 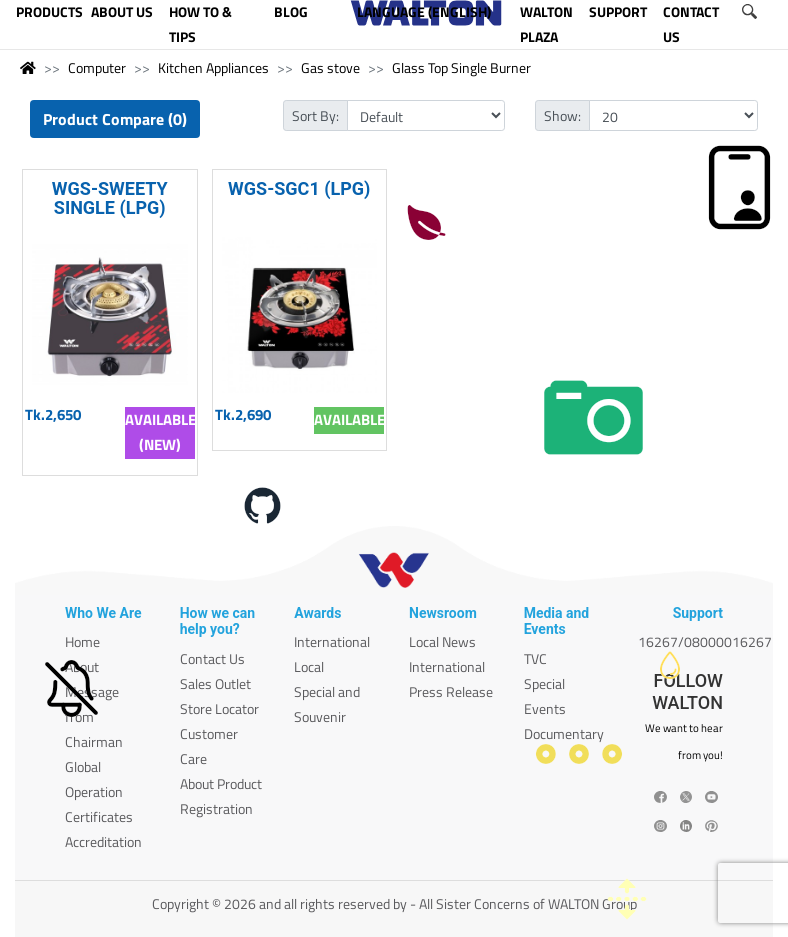 I want to click on access more options or actions, so click(x=579, y=754).